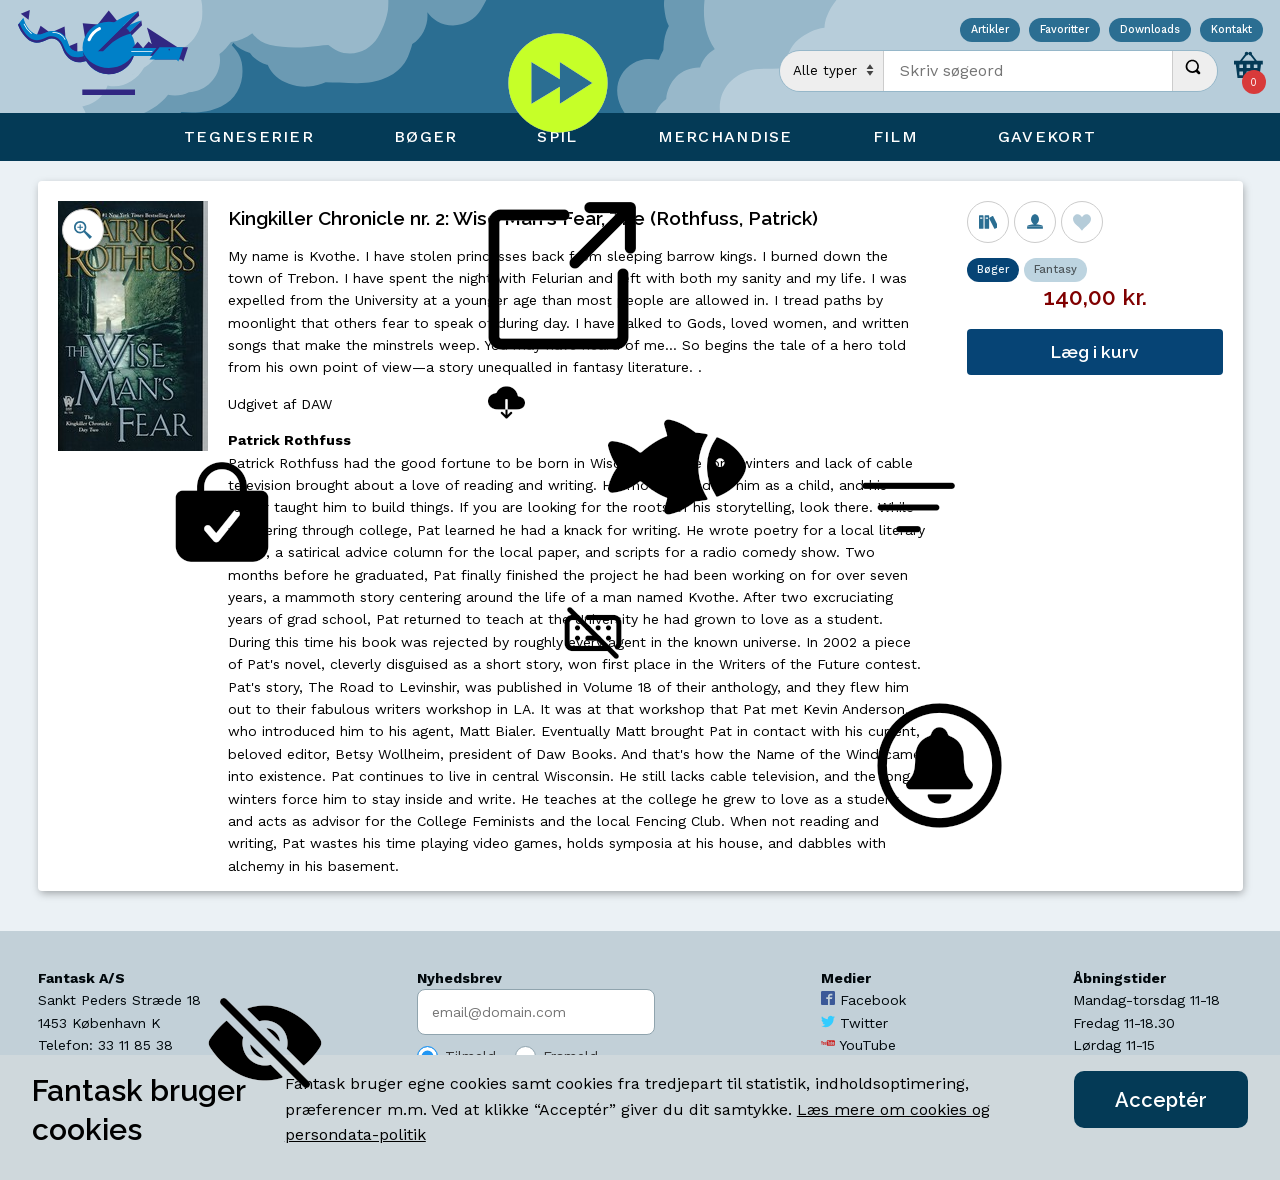  I want to click on hide password or sensitive content, so click(265, 1043).